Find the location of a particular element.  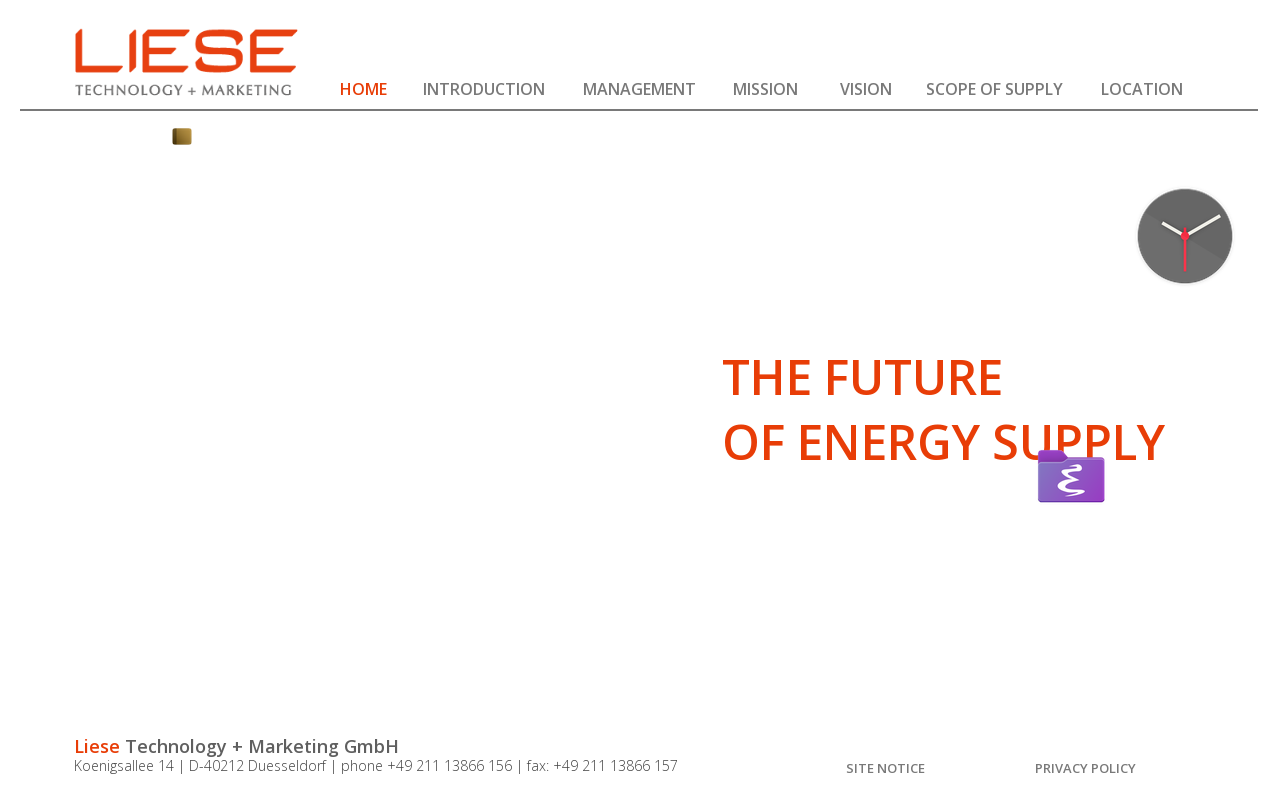

access your desktop folder is located at coordinates (182, 136).